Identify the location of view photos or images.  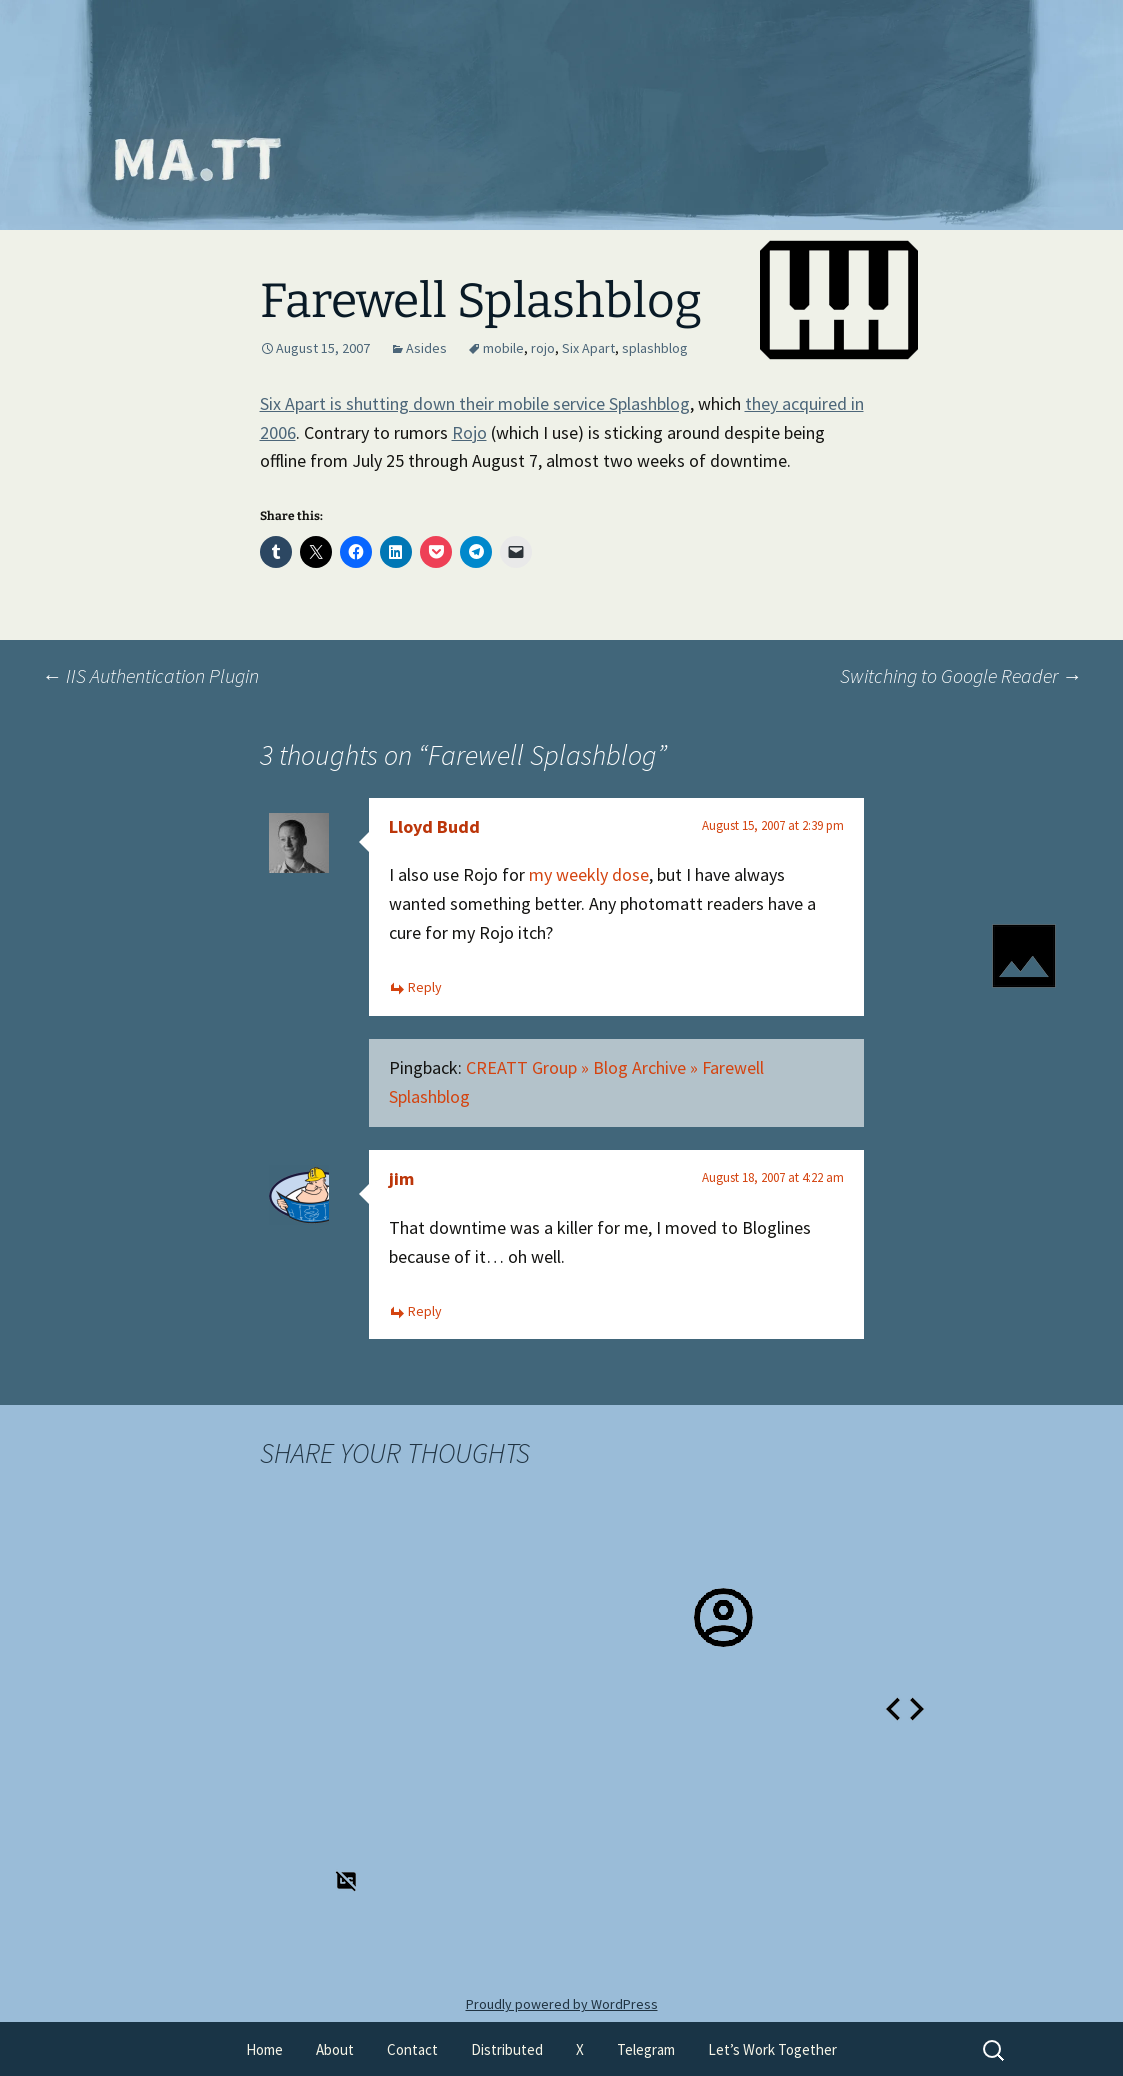
(1024, 956).